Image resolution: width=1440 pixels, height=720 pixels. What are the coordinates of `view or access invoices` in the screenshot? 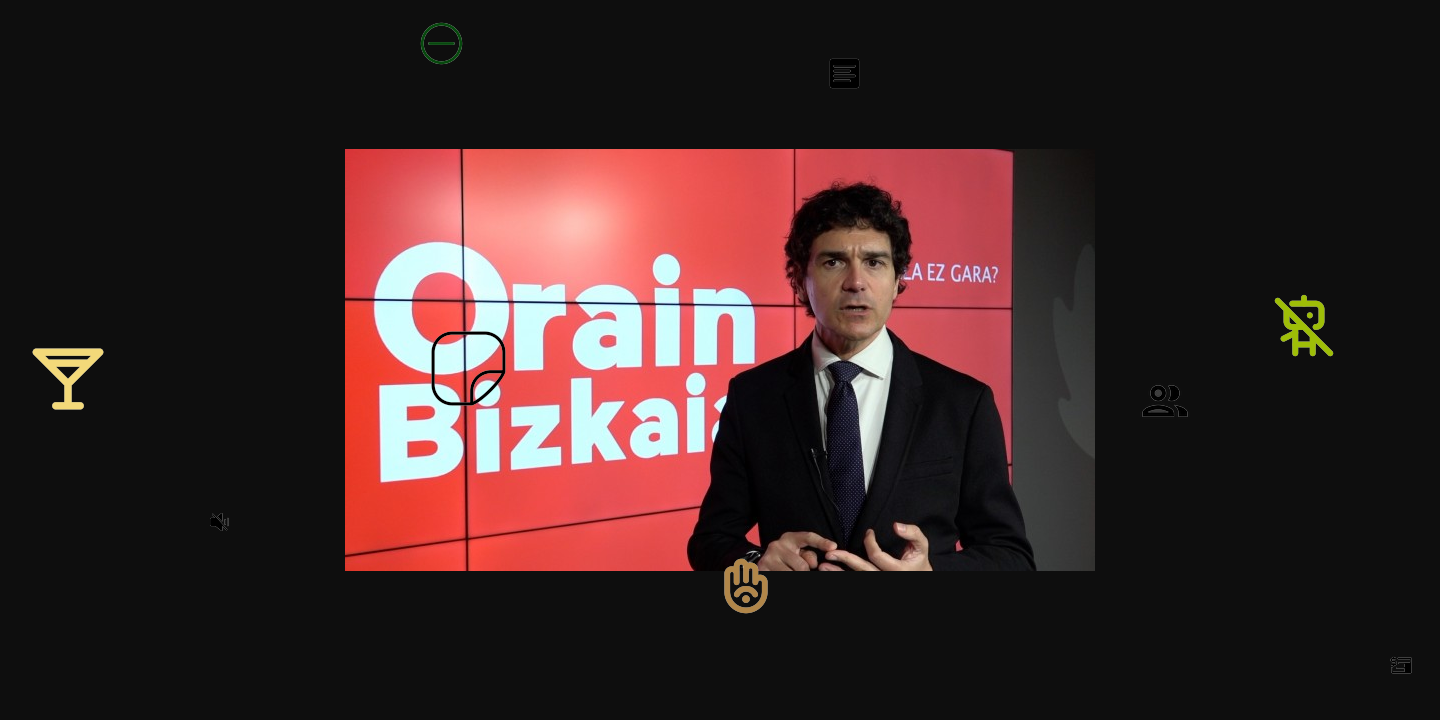 It's located at (1401, 665).